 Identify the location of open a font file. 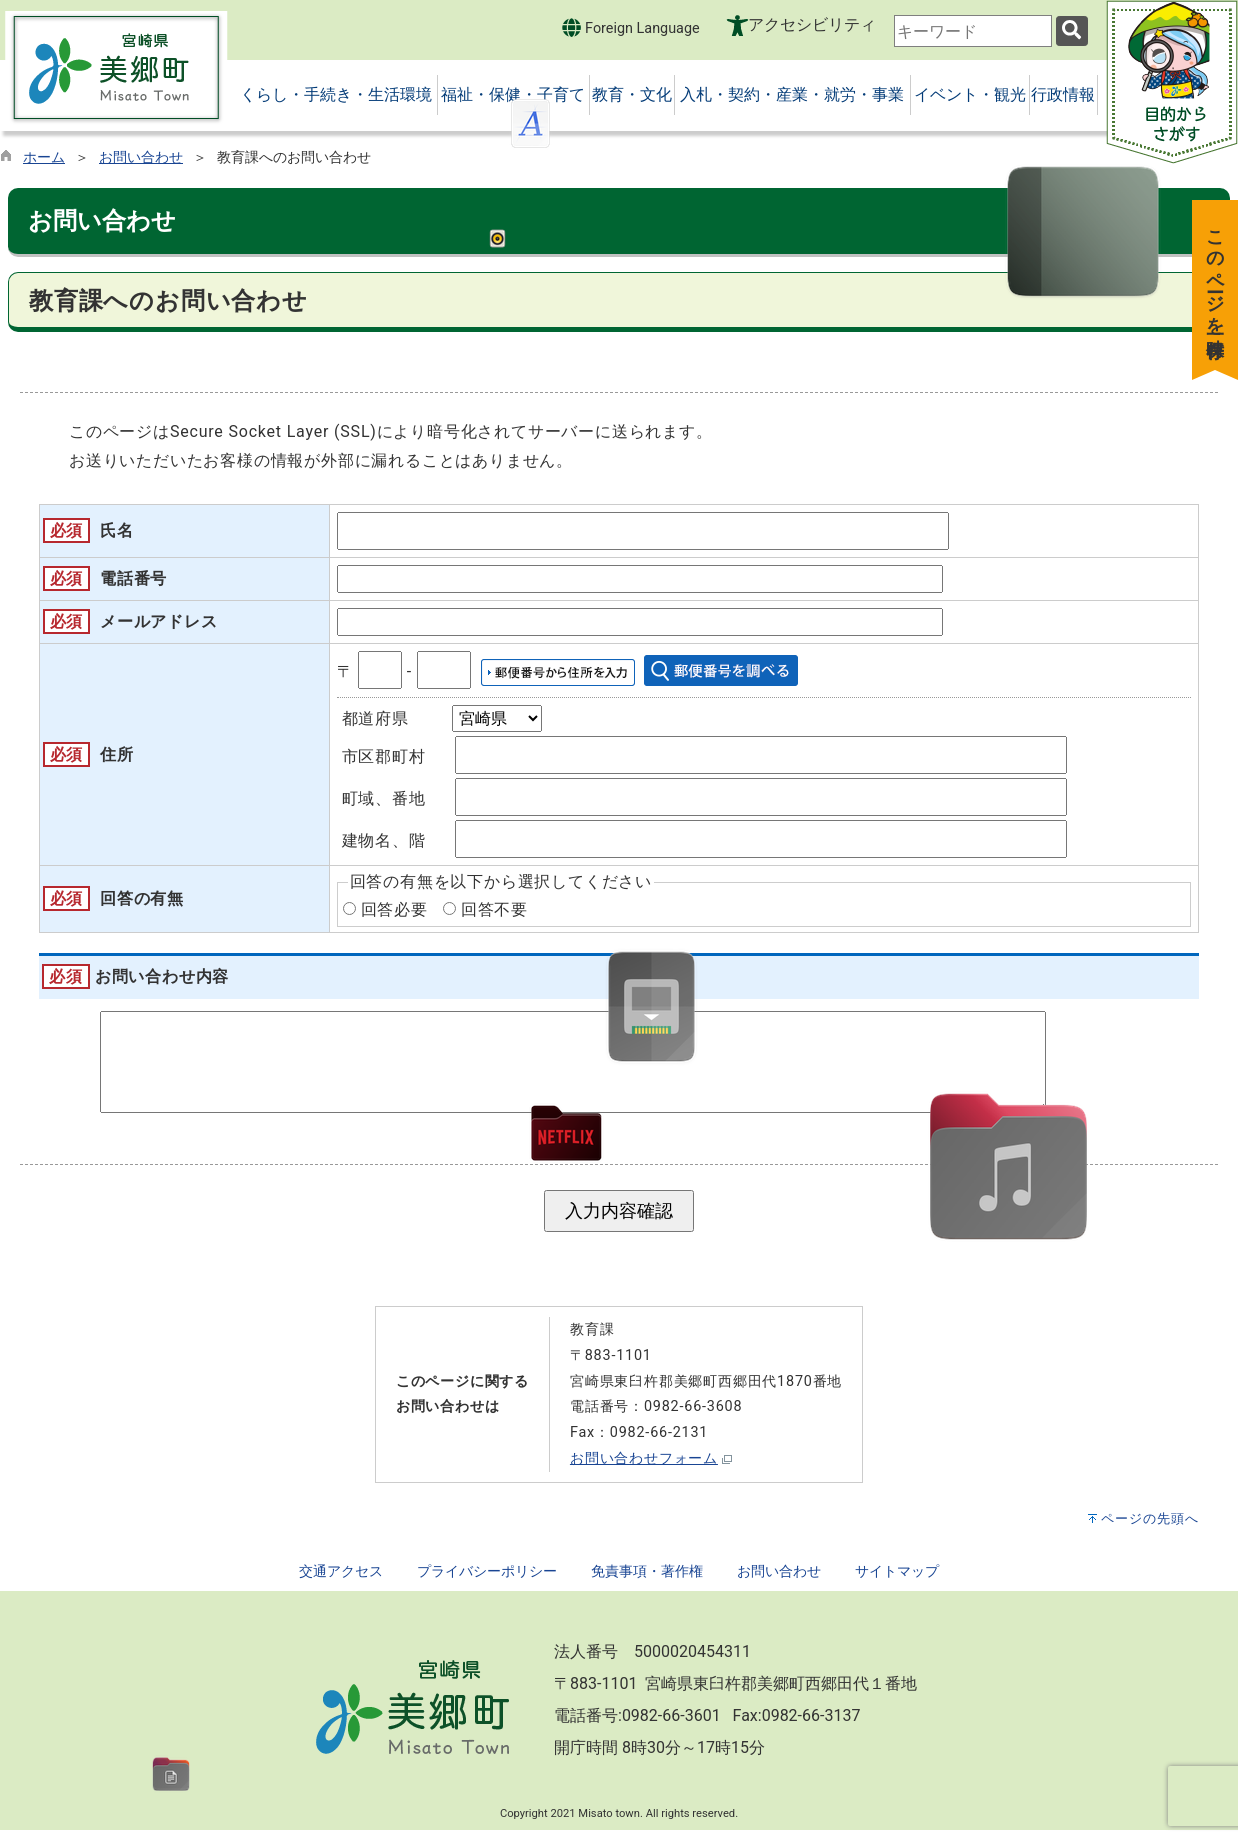
(530, 123).